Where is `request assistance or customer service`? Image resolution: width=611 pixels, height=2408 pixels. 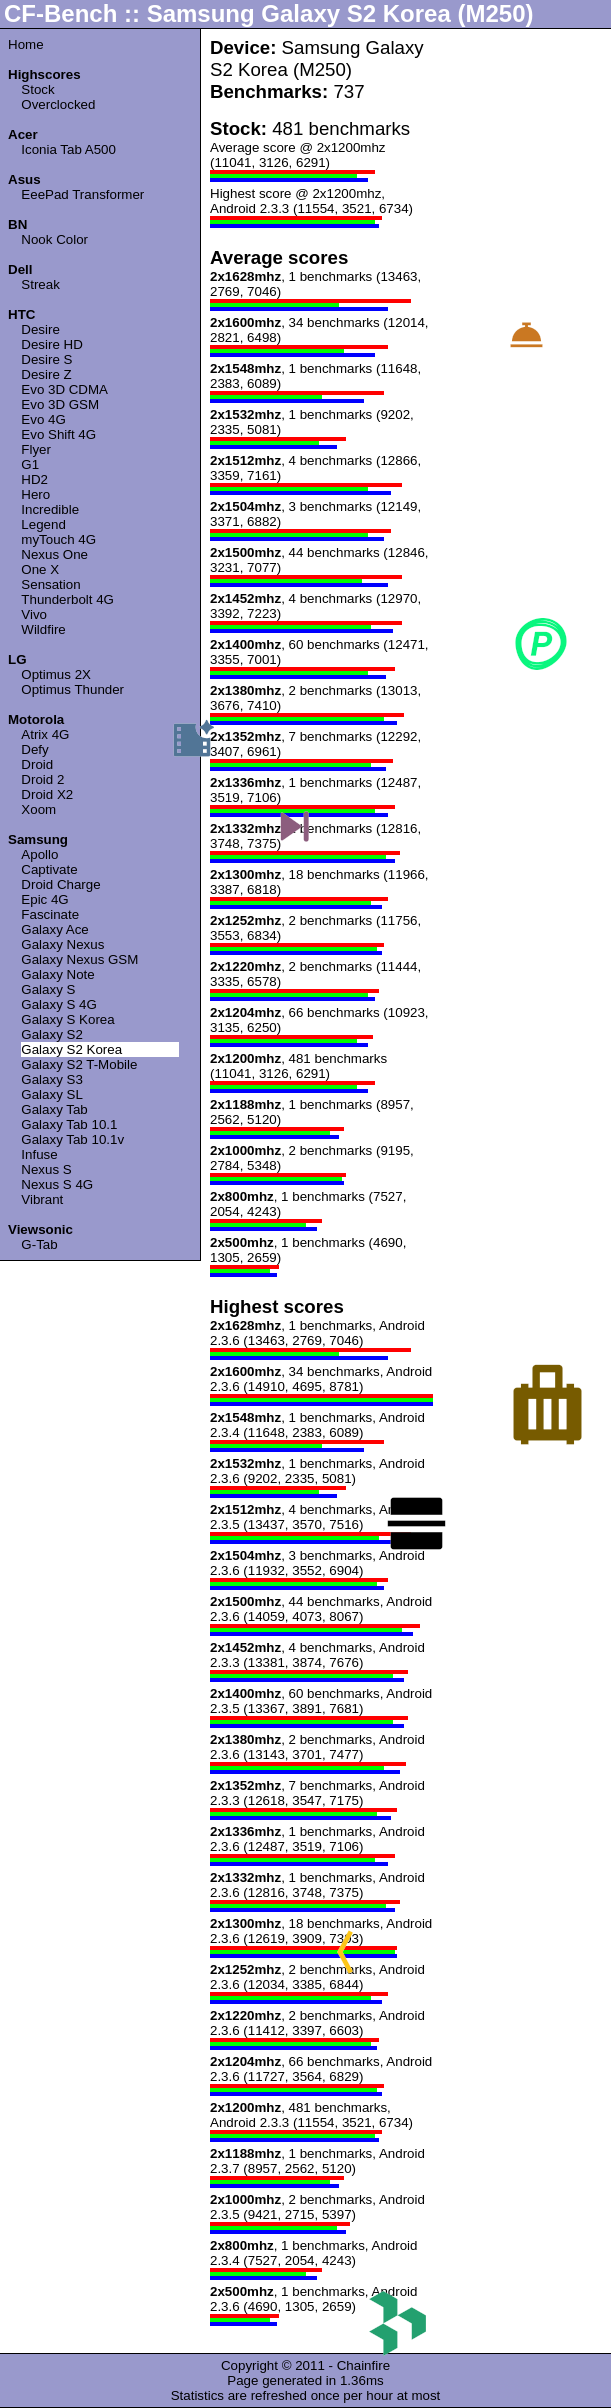 request assistance or customer service is located at coordinates (526, 335).